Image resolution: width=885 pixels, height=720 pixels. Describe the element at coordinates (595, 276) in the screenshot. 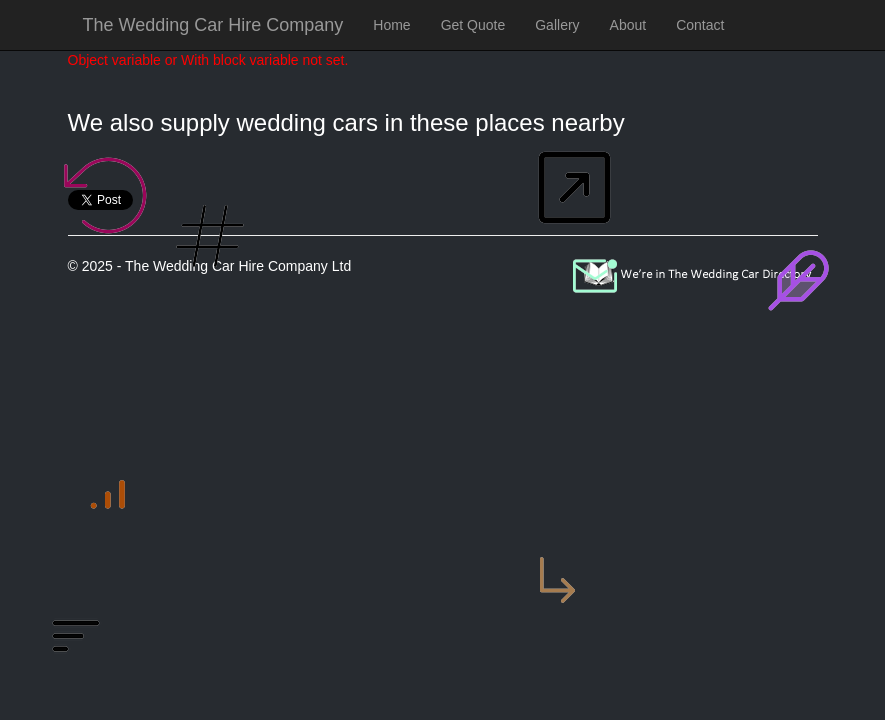

I see `indicates unread messages or notifications` at that location.